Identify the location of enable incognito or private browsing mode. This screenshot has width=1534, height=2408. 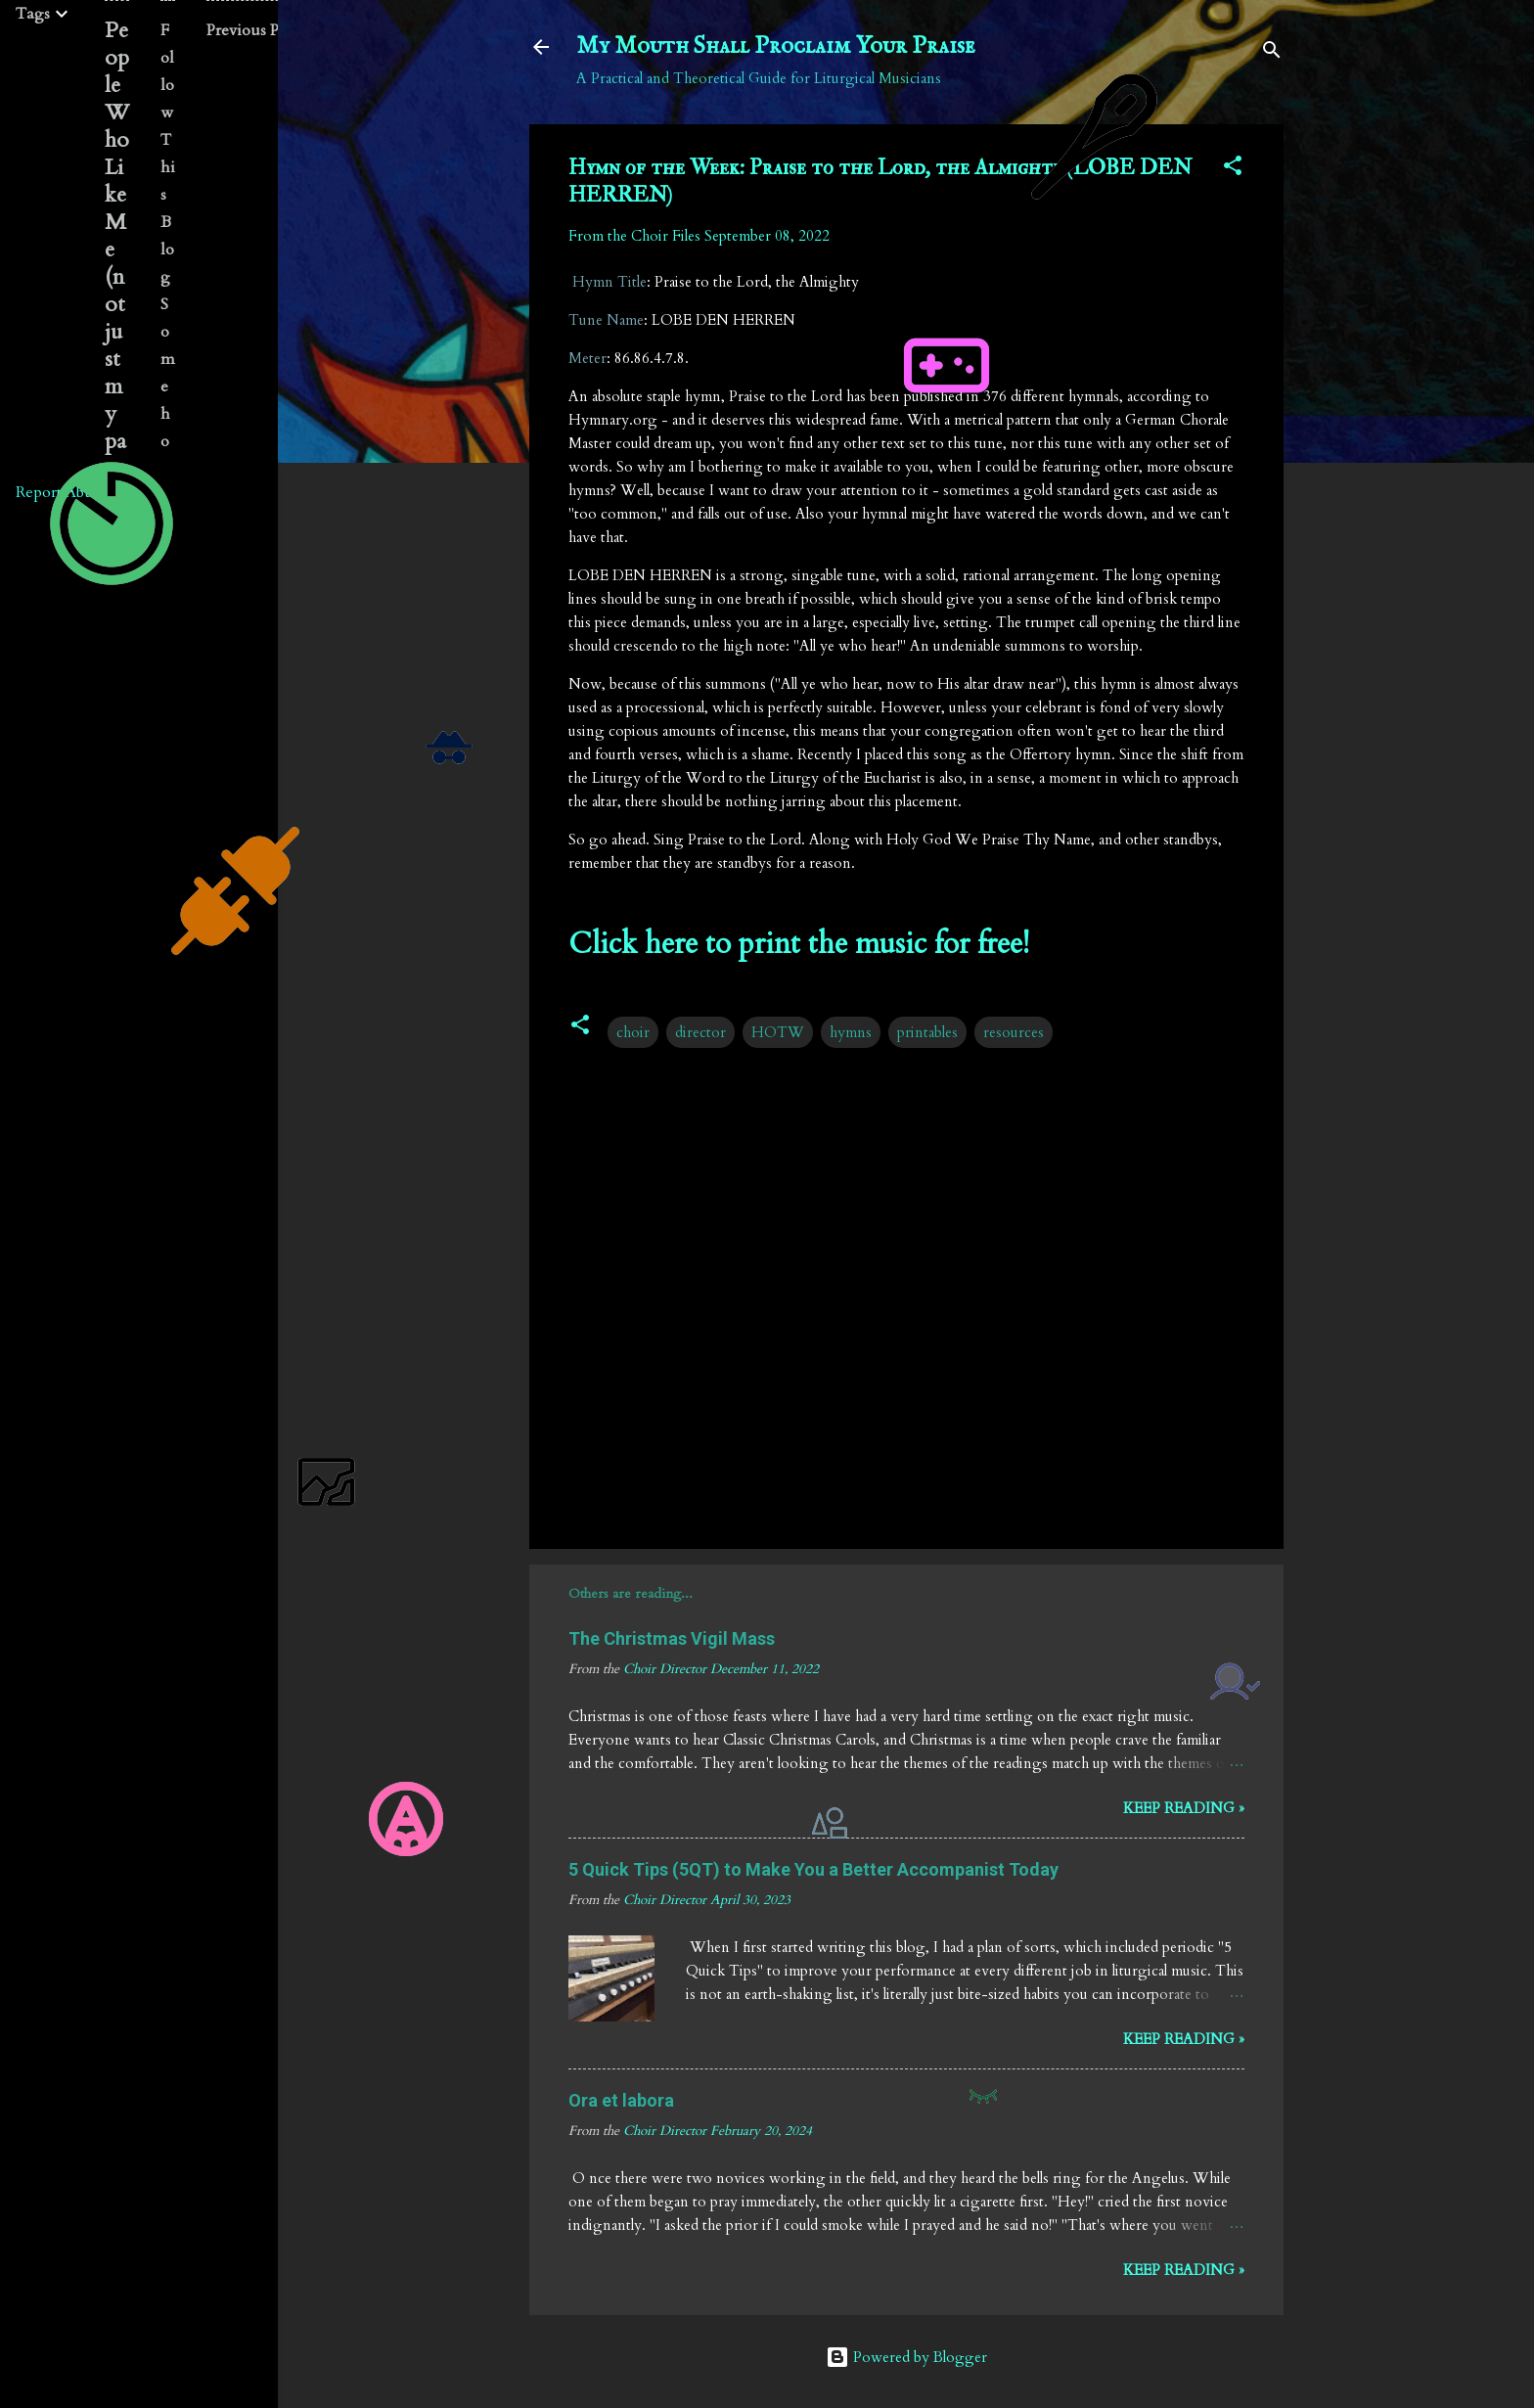
(449, 748).